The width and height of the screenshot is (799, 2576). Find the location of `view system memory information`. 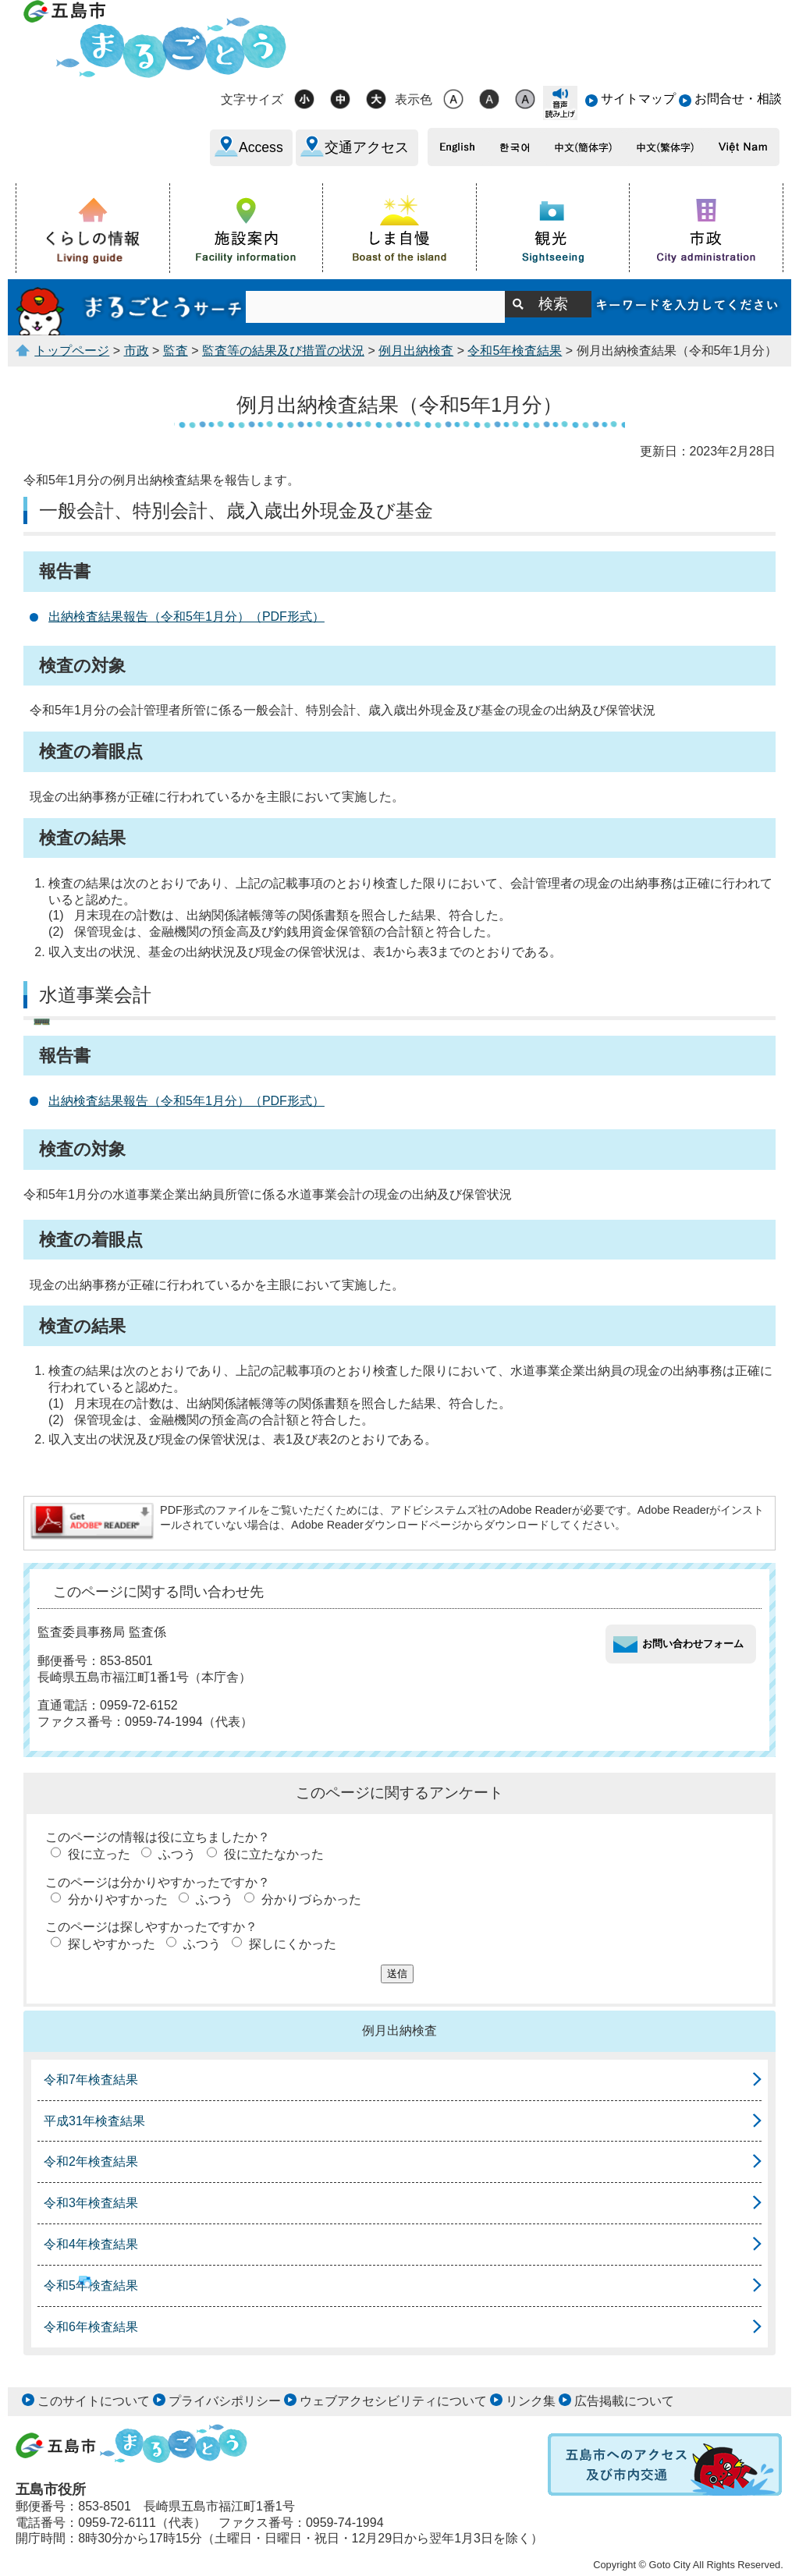

view system memory information is located at coordinates (41, 1022).